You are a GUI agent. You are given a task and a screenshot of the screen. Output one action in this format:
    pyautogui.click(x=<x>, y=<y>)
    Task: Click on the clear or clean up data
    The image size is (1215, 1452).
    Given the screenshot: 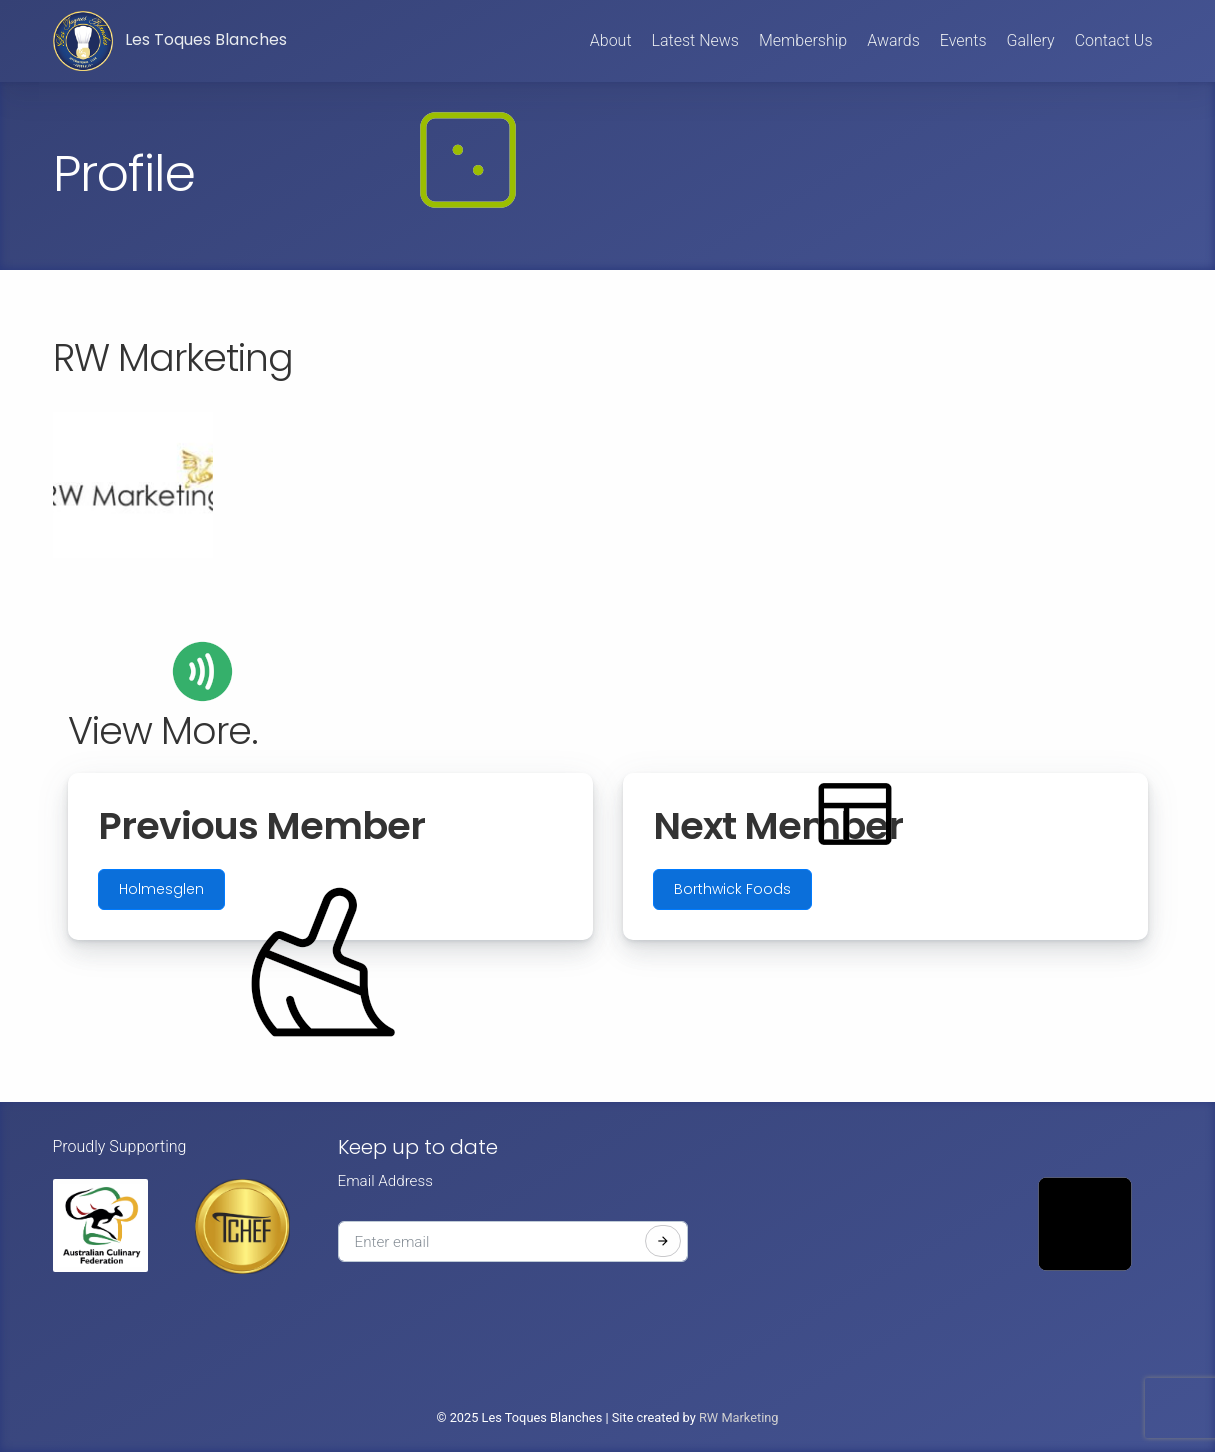 What is the action you would take?
    pyautogui.click(x=320, y=967)
    